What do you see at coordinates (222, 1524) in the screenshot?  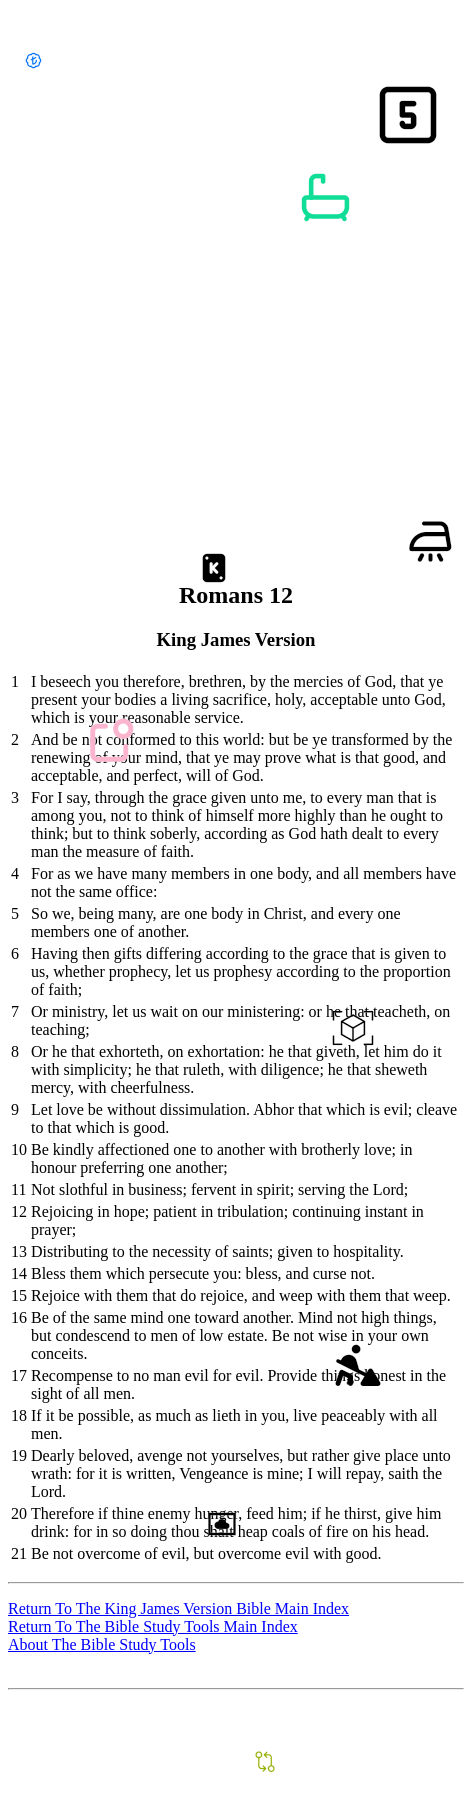 I see `access daydream or screen saver settings` at bounding box center [222, 1524].